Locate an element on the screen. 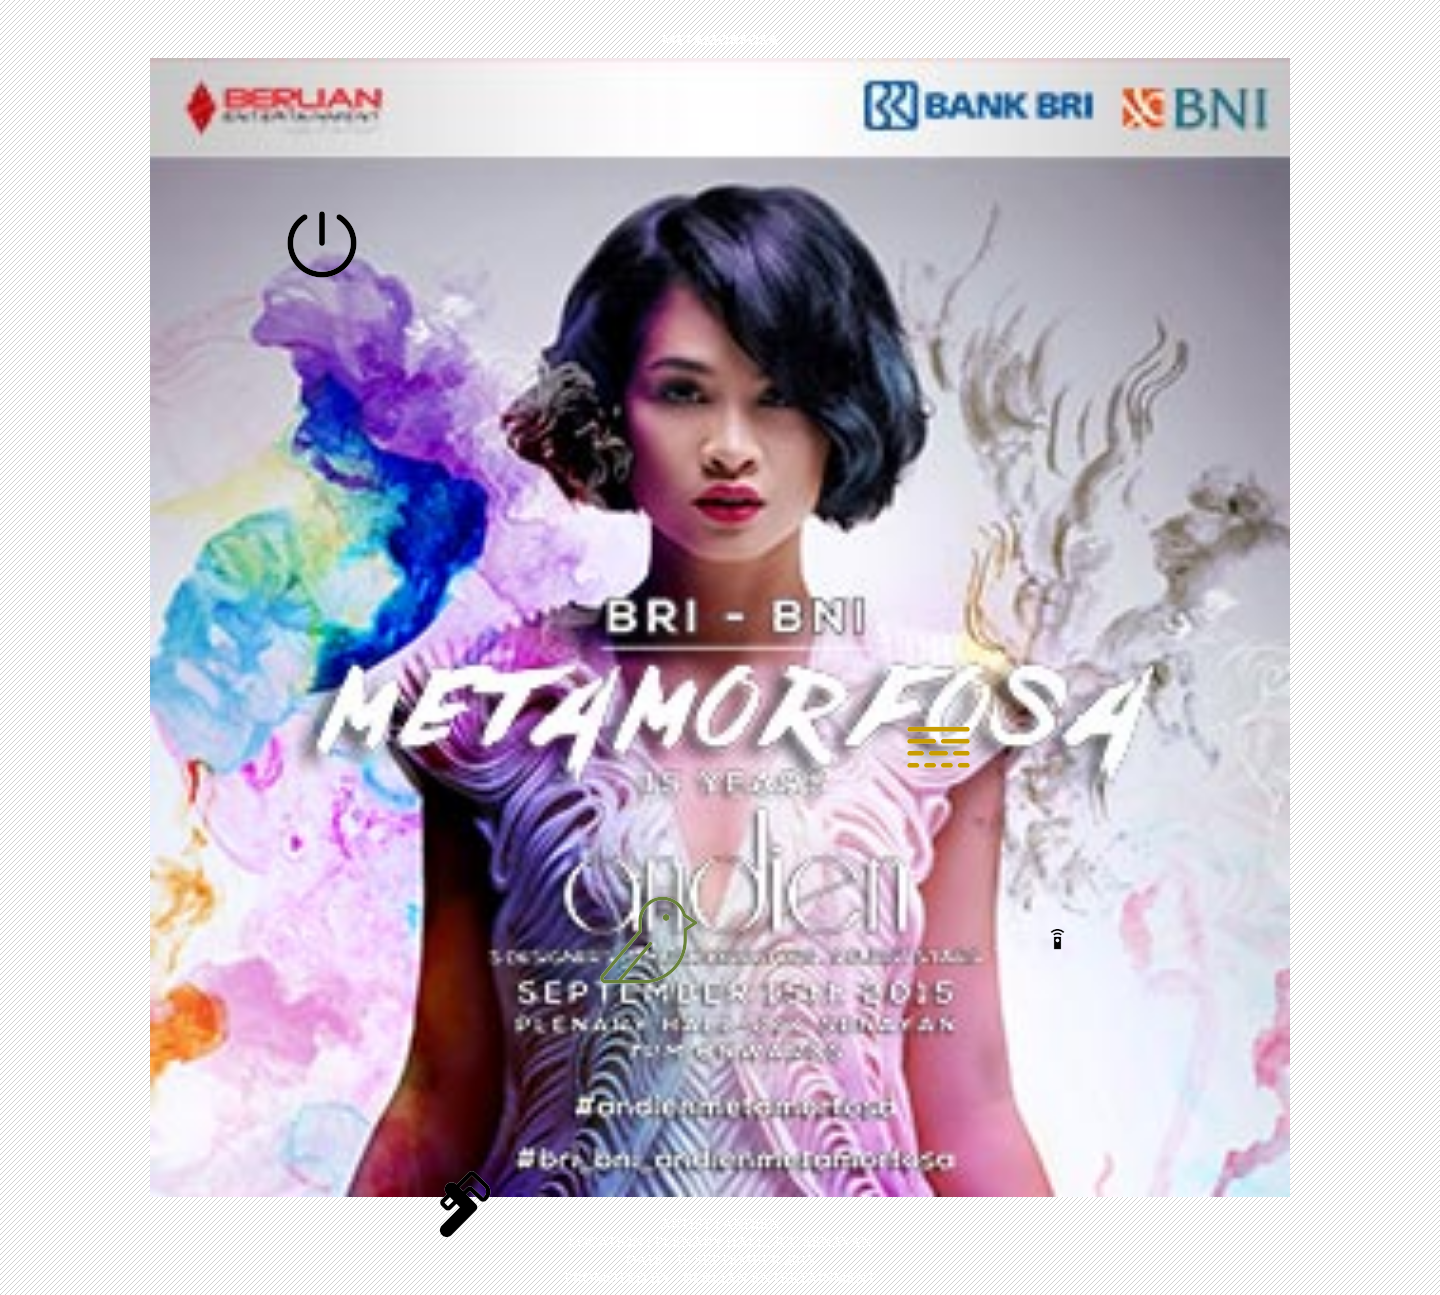 This screenshot has height=1295, width=1440. access plumbing or maintenance tools is located at coordinates (462, 1204).